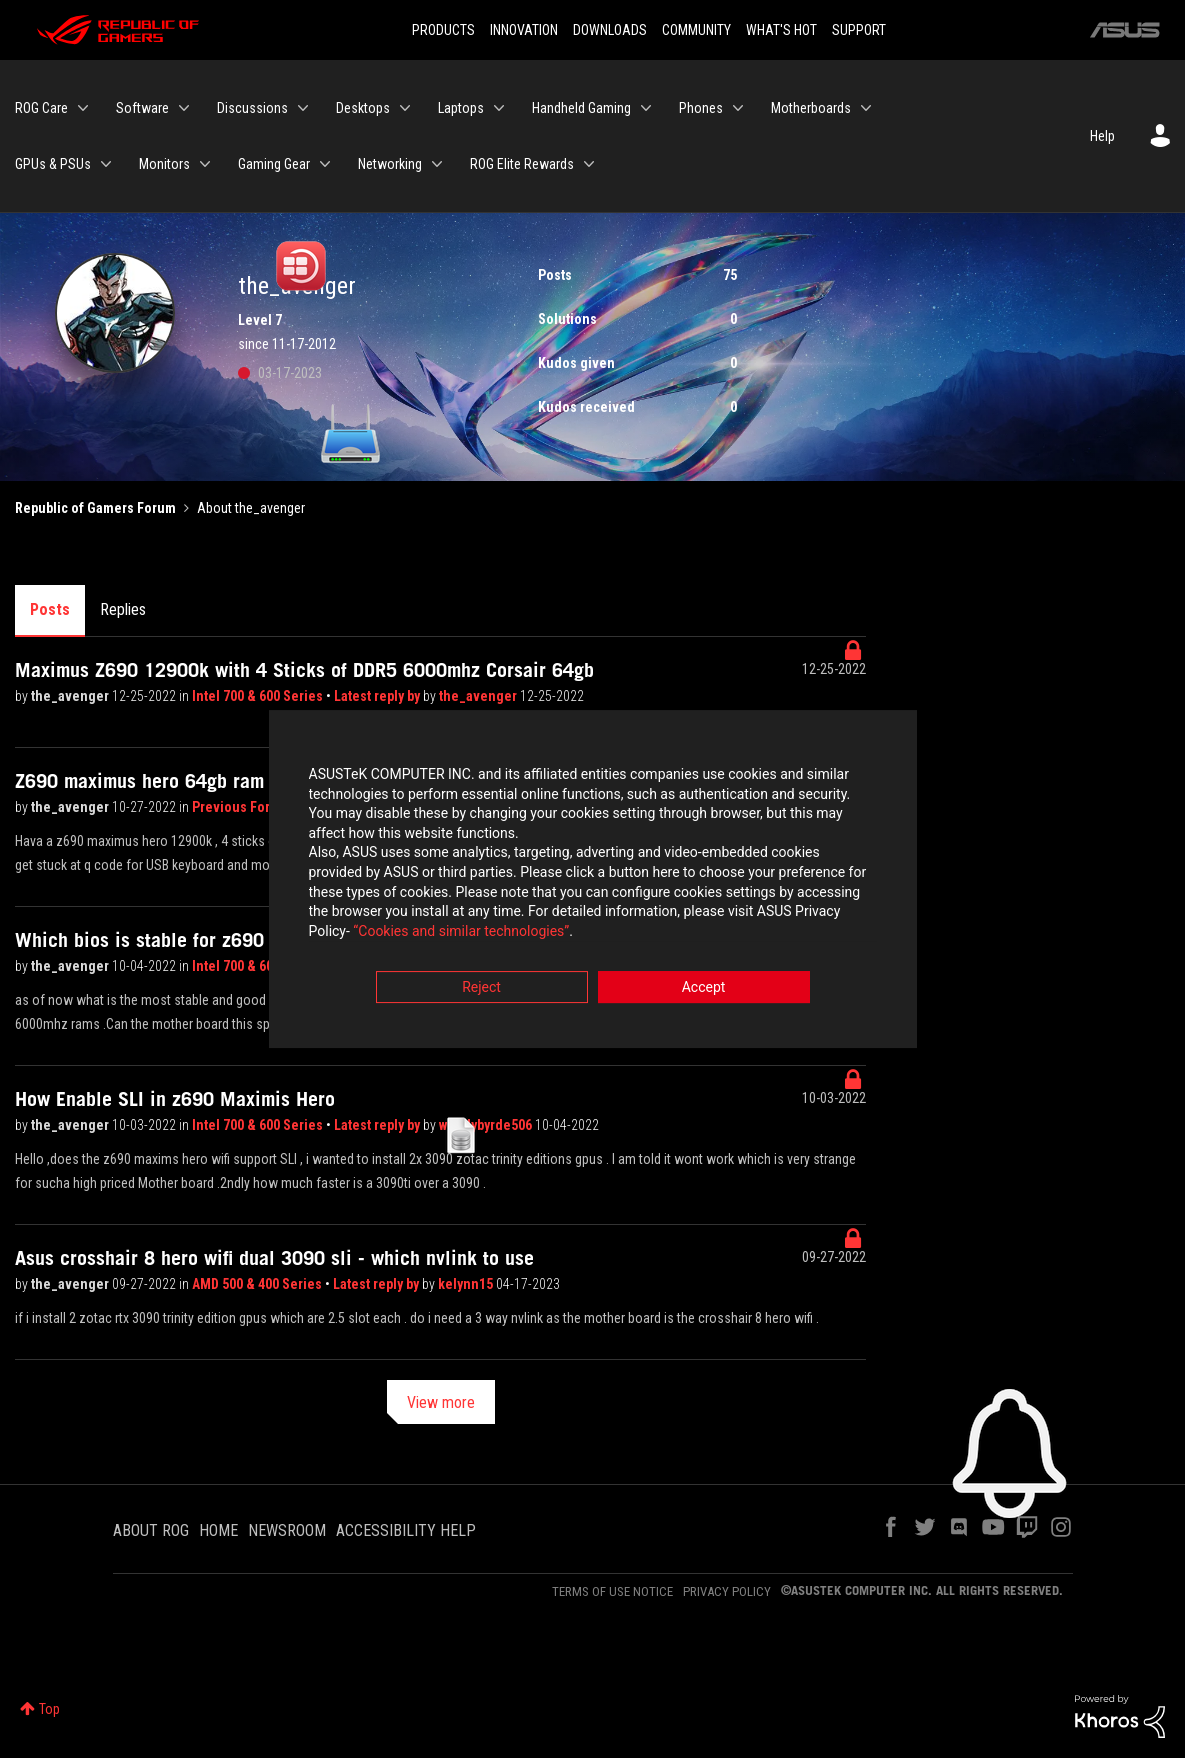  Describe the element at coordinates (350, 433) in the screenshot. I see `network modem or router device status` at that location.